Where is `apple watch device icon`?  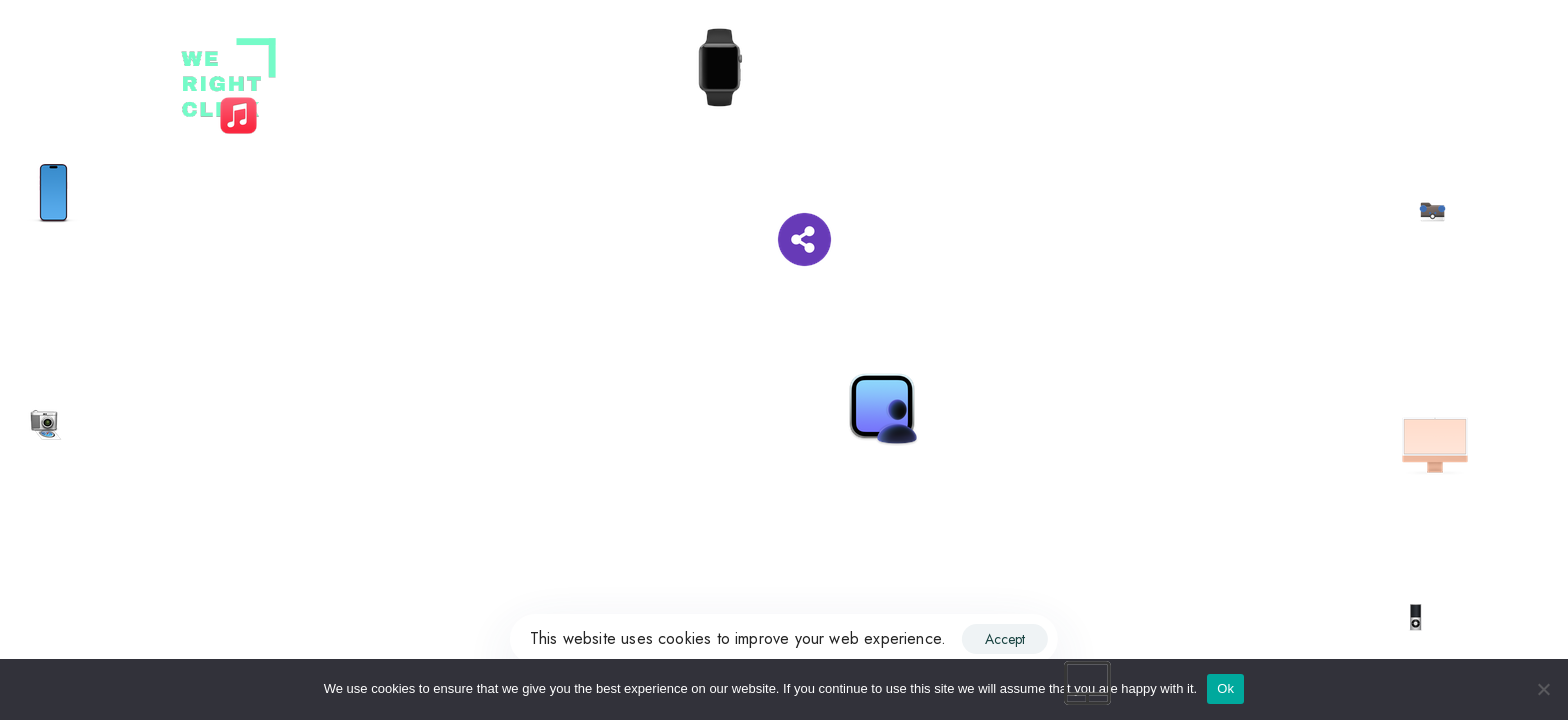 apple watch device icon is located at coordinates (719, 67).